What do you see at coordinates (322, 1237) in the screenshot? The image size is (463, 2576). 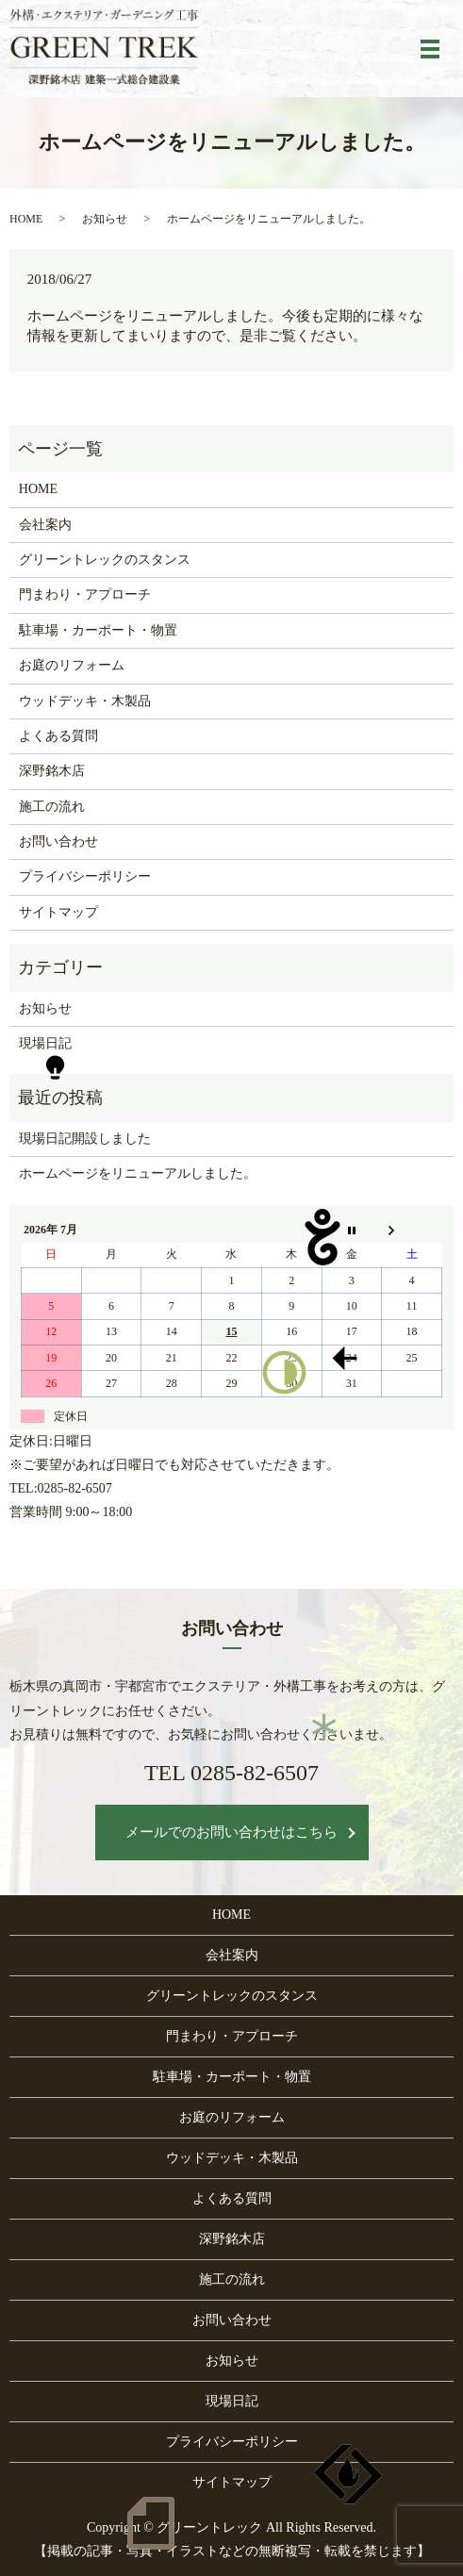 I see `link to Gandi domain registrar services` at bounding box center [322, 1237].